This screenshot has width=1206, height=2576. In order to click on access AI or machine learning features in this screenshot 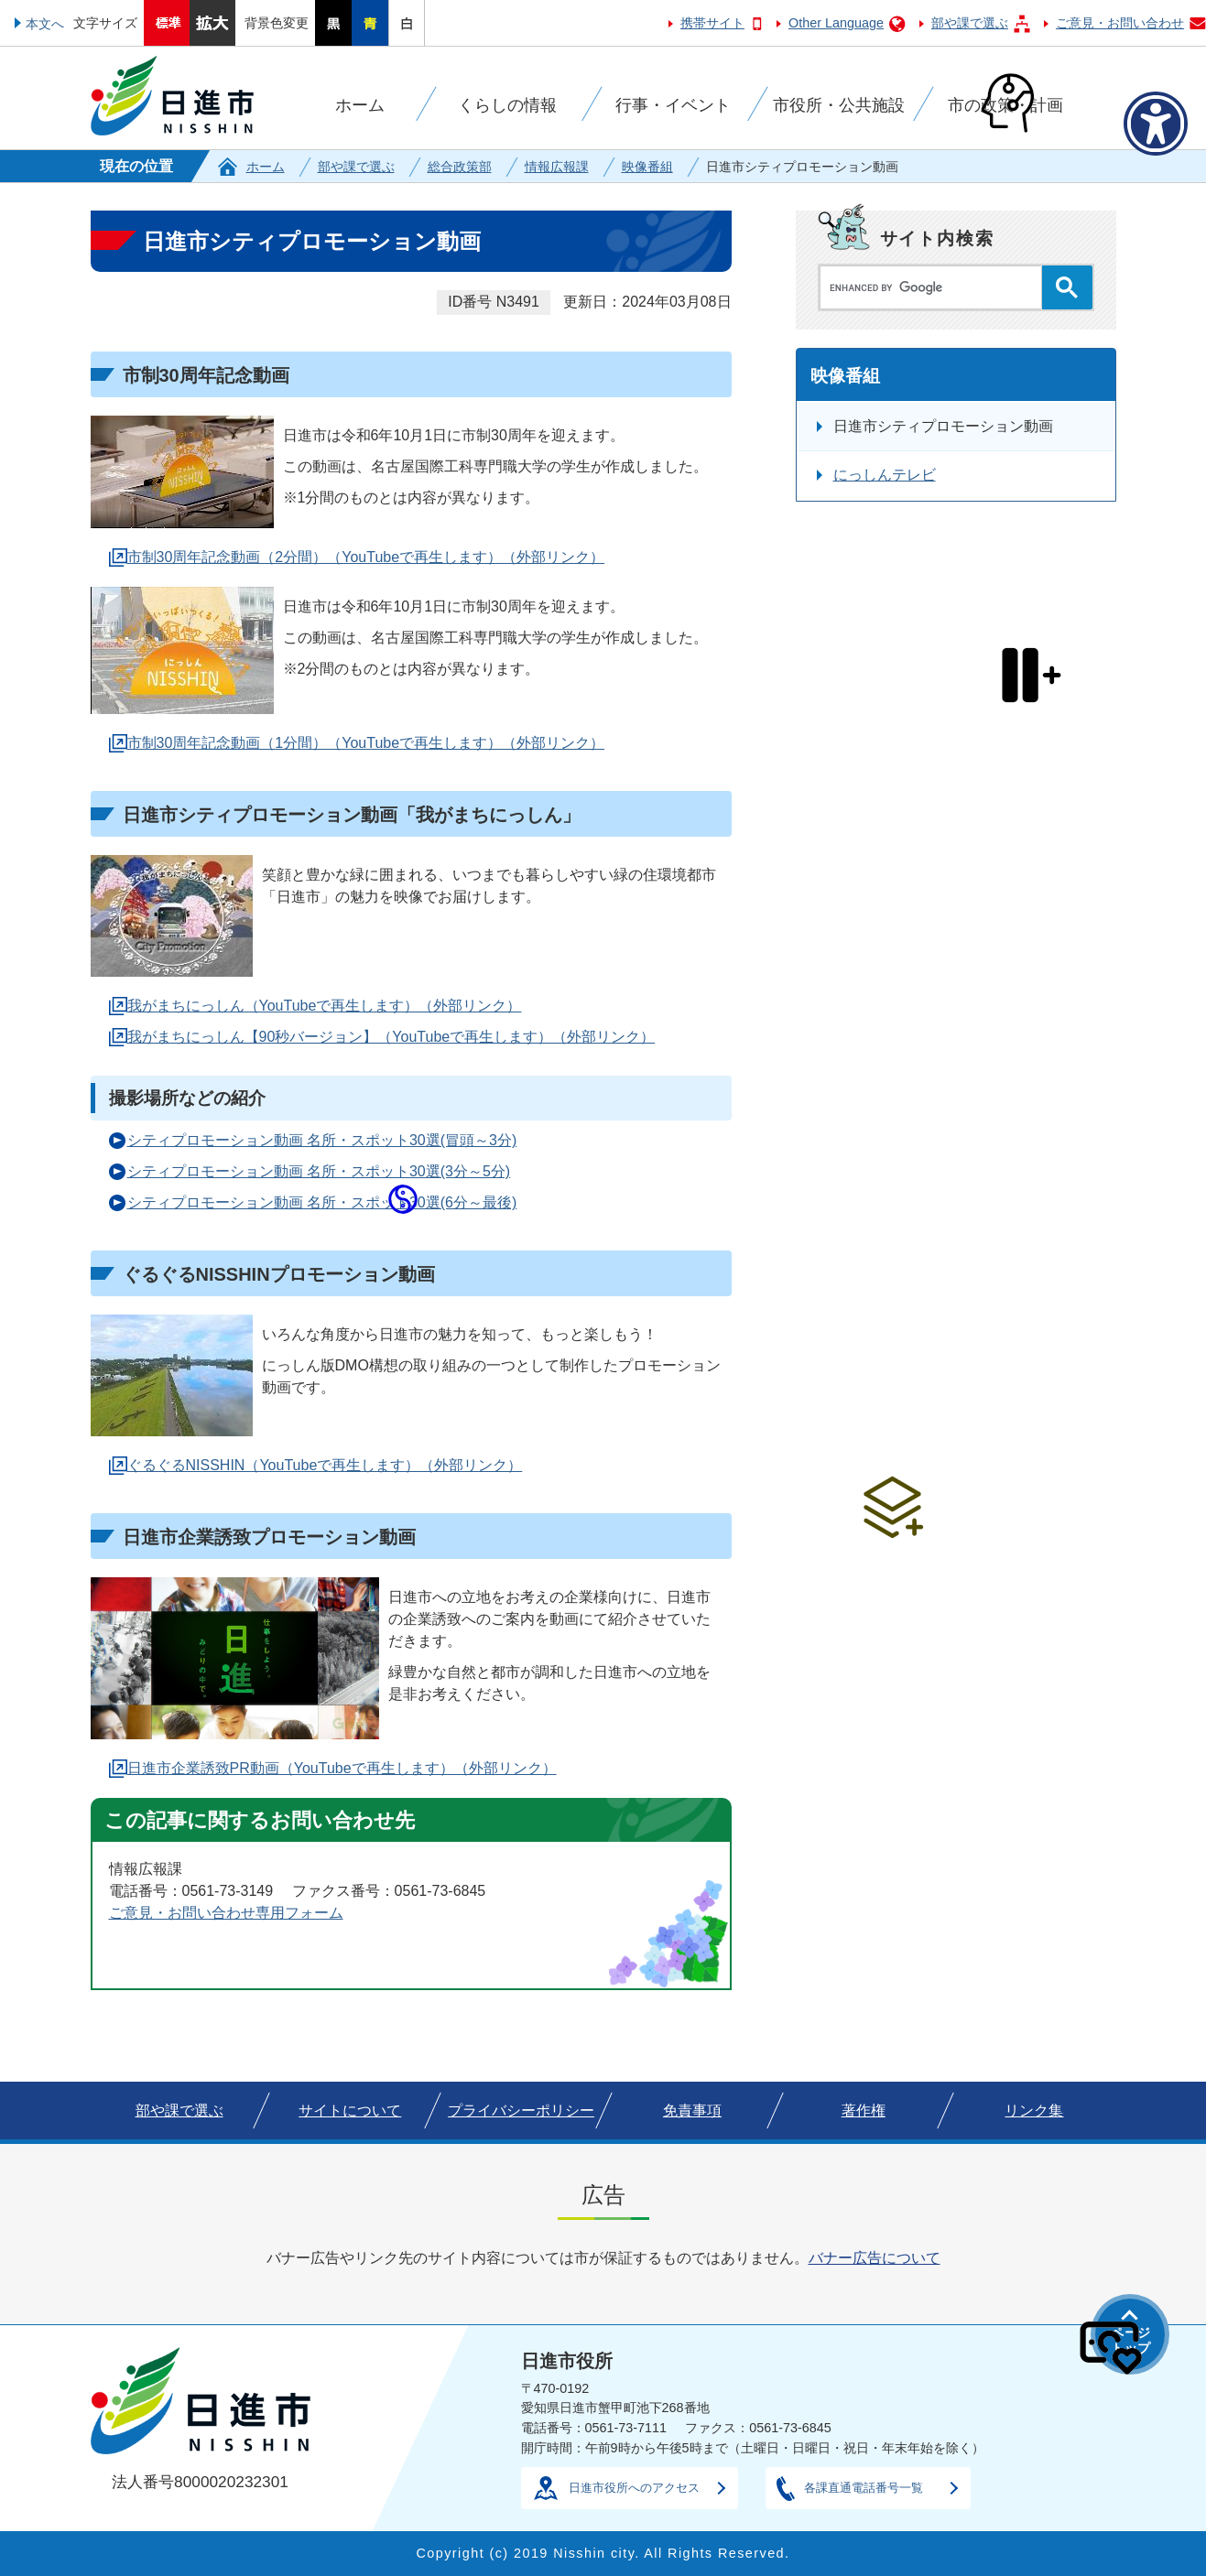, I will do `click(1008, 103)`.